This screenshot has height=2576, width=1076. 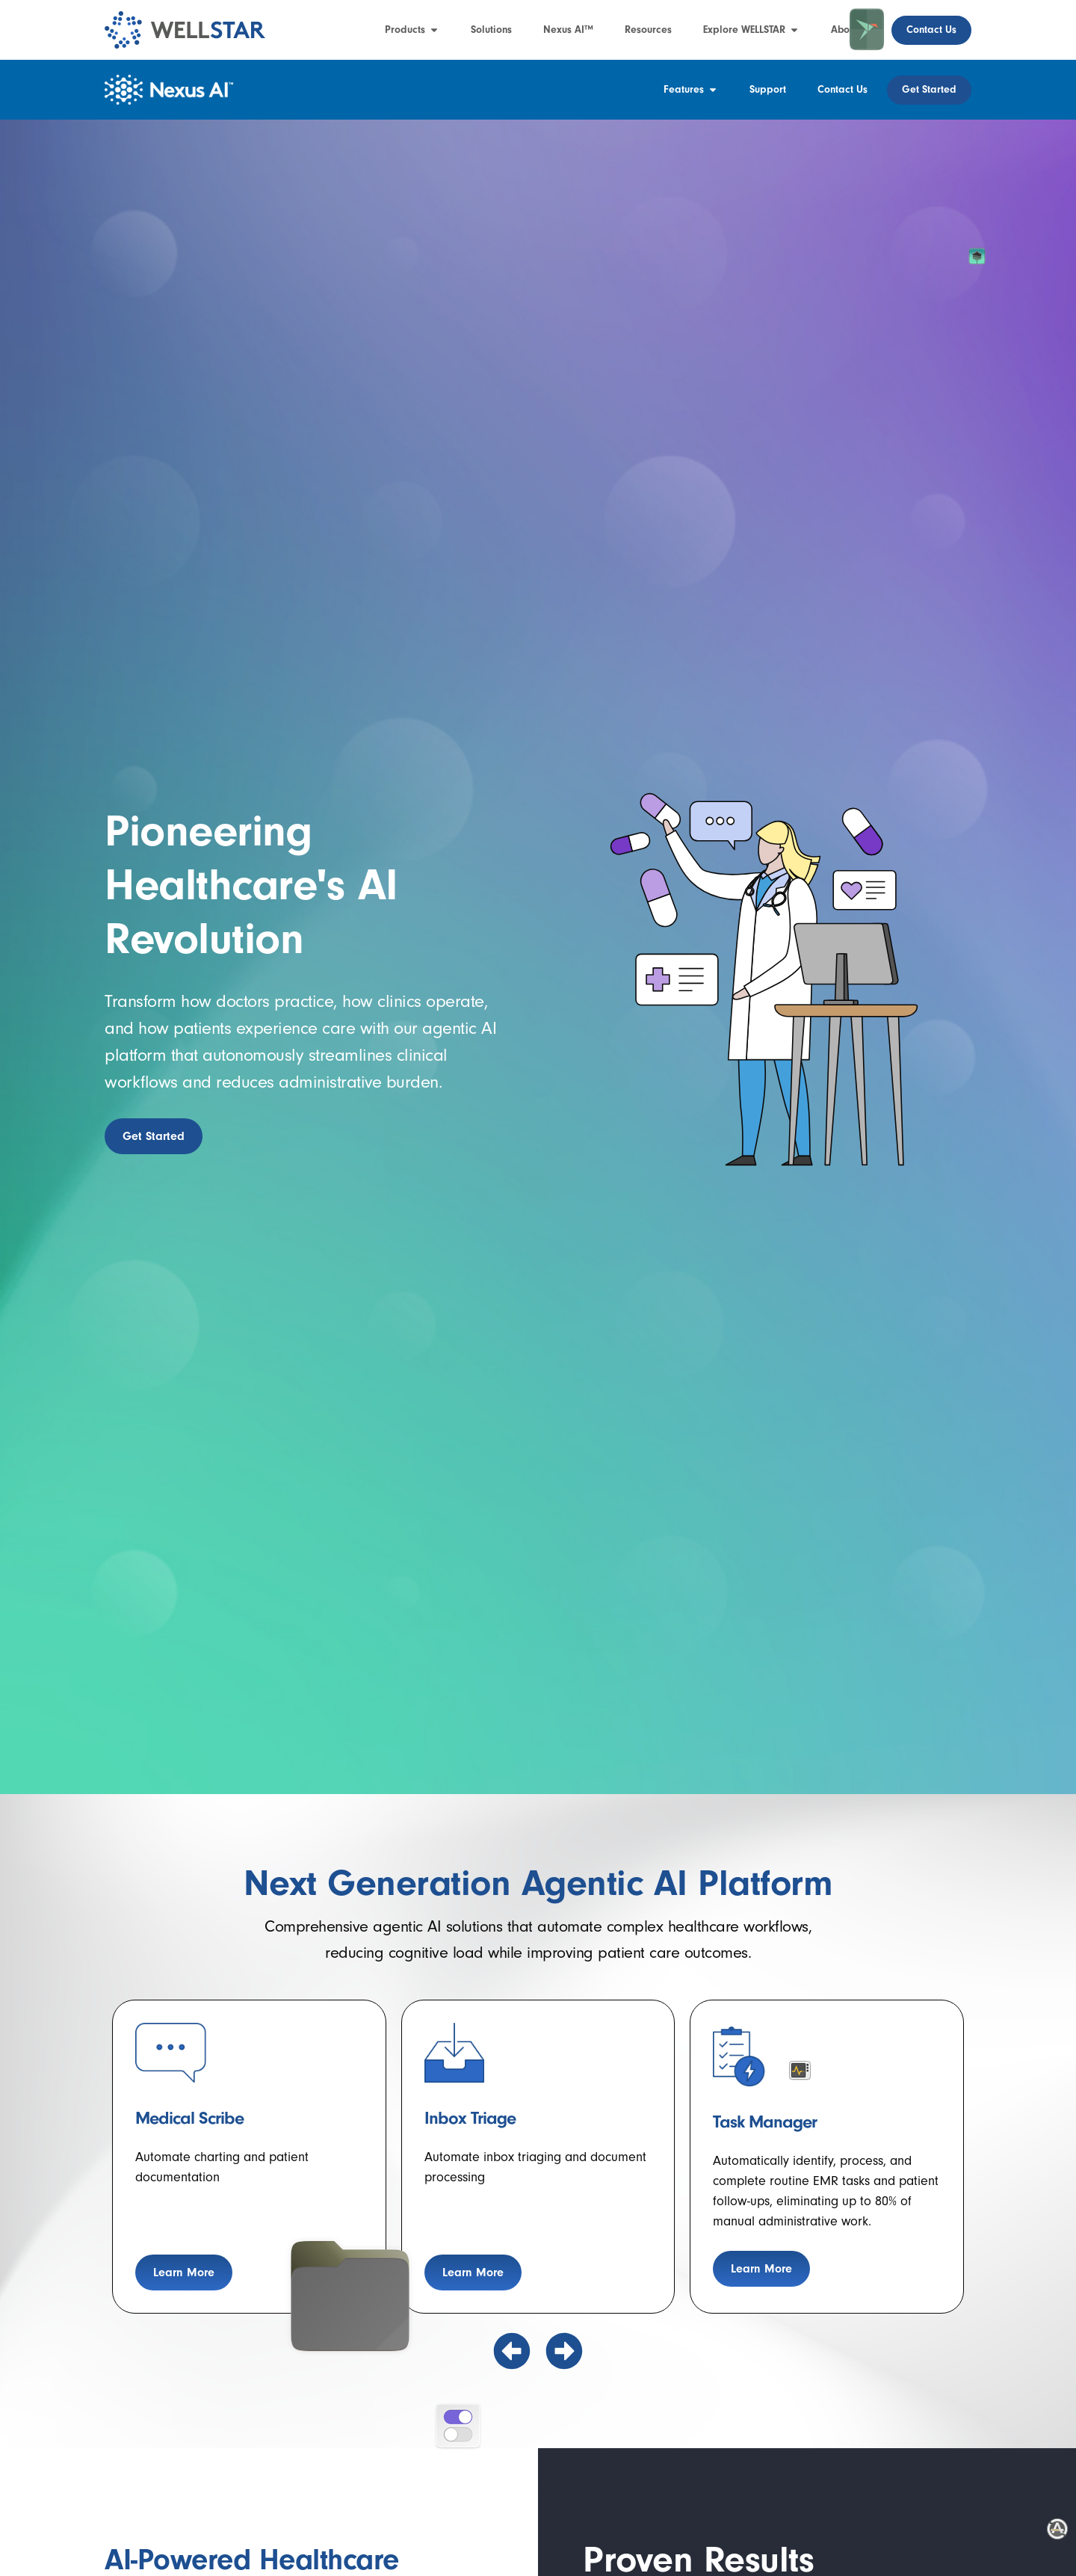 I want to click on launch the GNOME Mines puzzle game, so click(x=977, y=256).